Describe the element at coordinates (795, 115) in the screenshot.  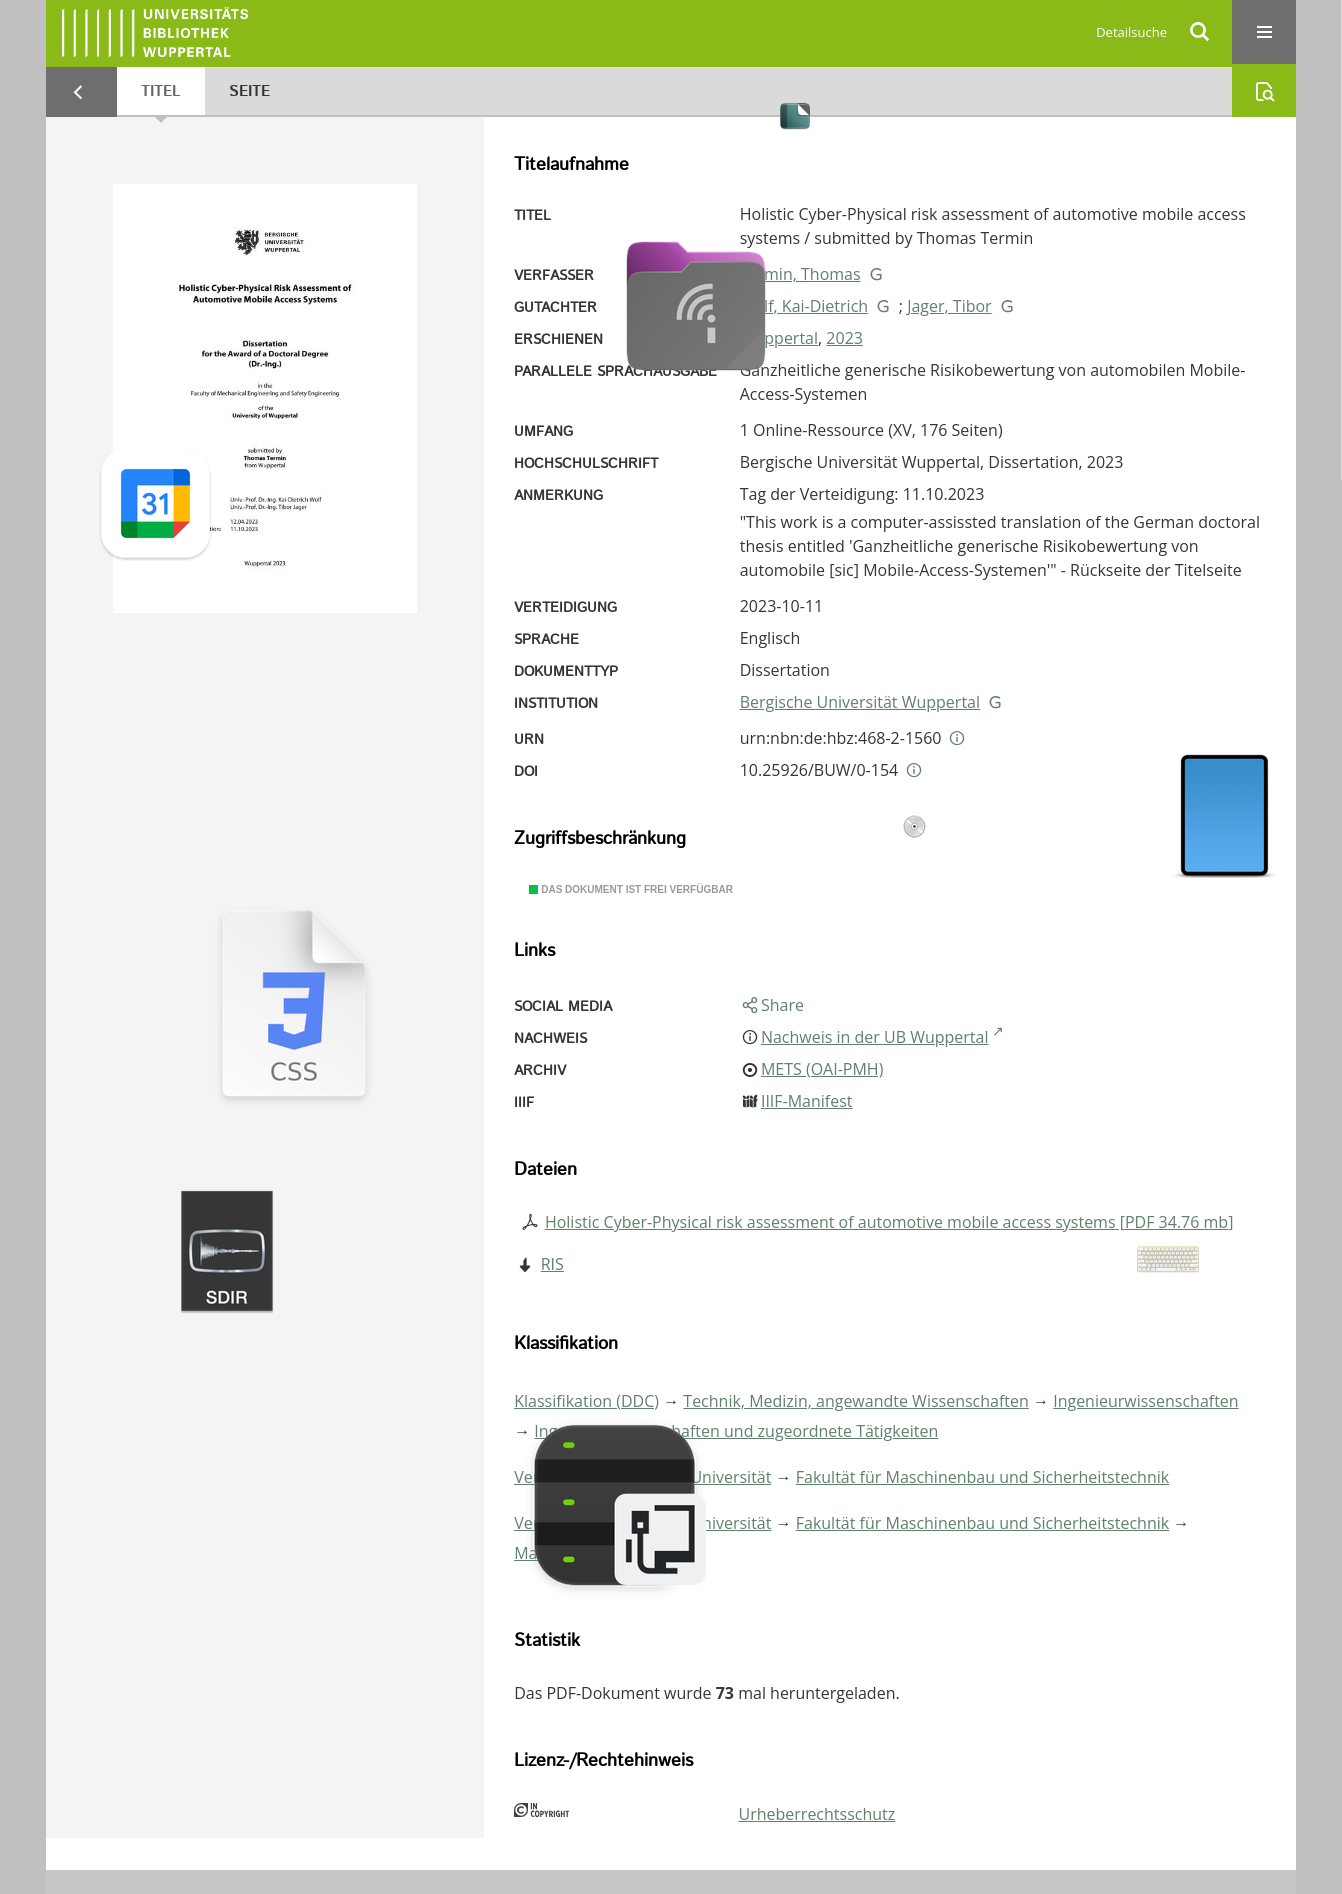
I see `change desktop wallpaper settings` at that location.